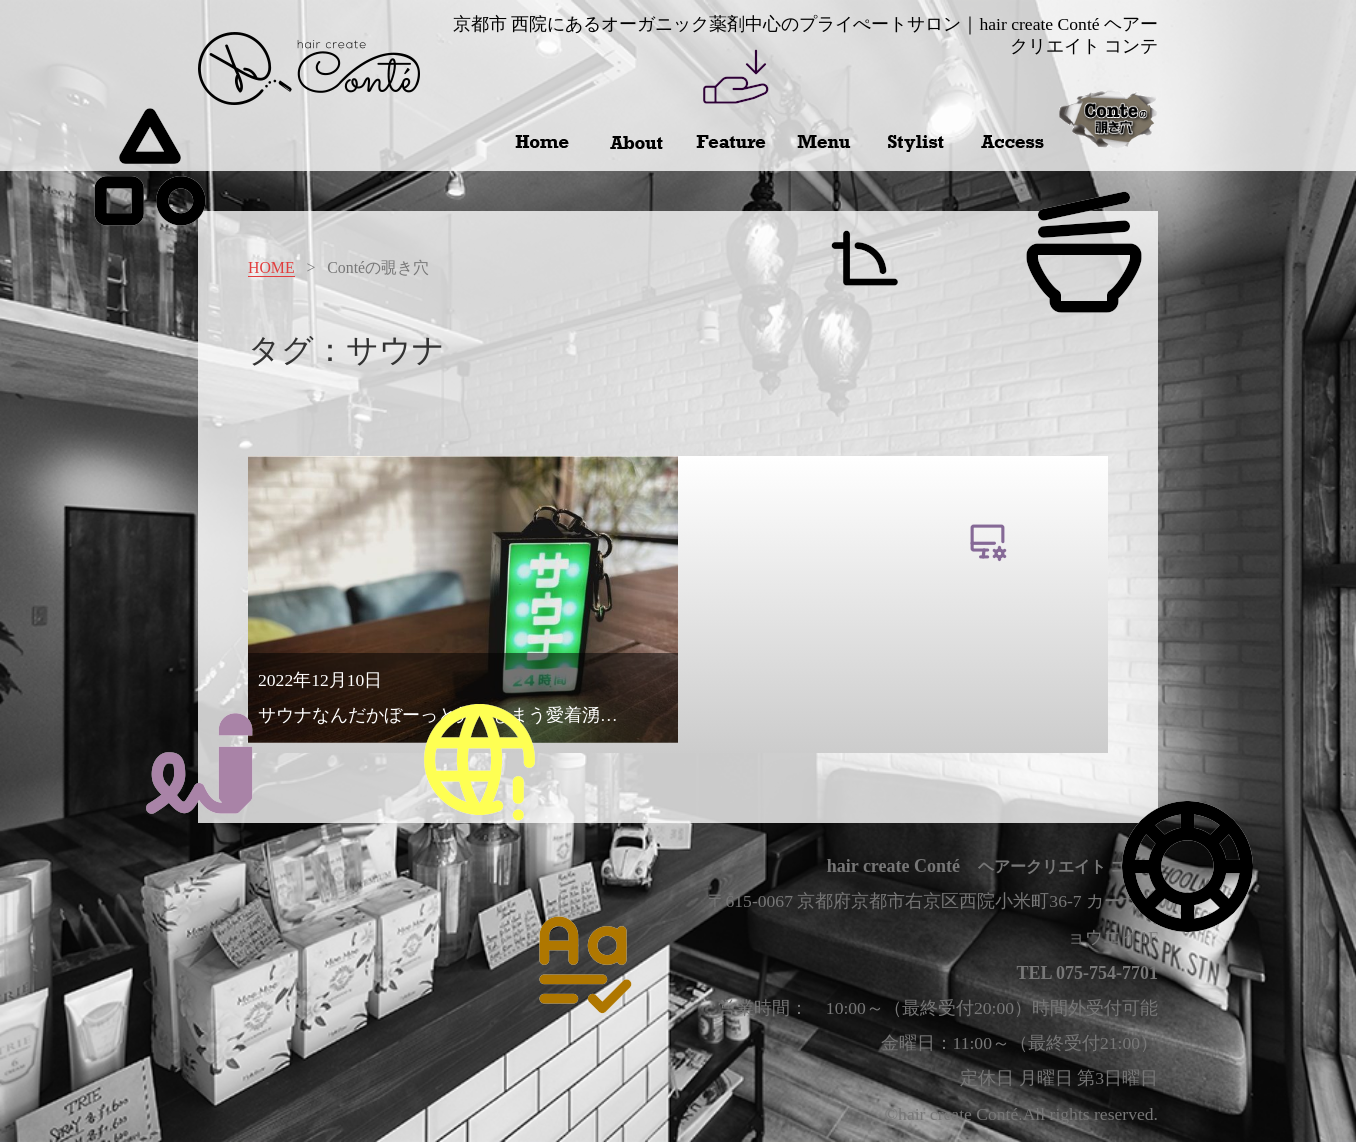  What do you see at coordinates (987, 541) in the screenshot?
I see `access desktop display settings` at bounding box center [987, 541].